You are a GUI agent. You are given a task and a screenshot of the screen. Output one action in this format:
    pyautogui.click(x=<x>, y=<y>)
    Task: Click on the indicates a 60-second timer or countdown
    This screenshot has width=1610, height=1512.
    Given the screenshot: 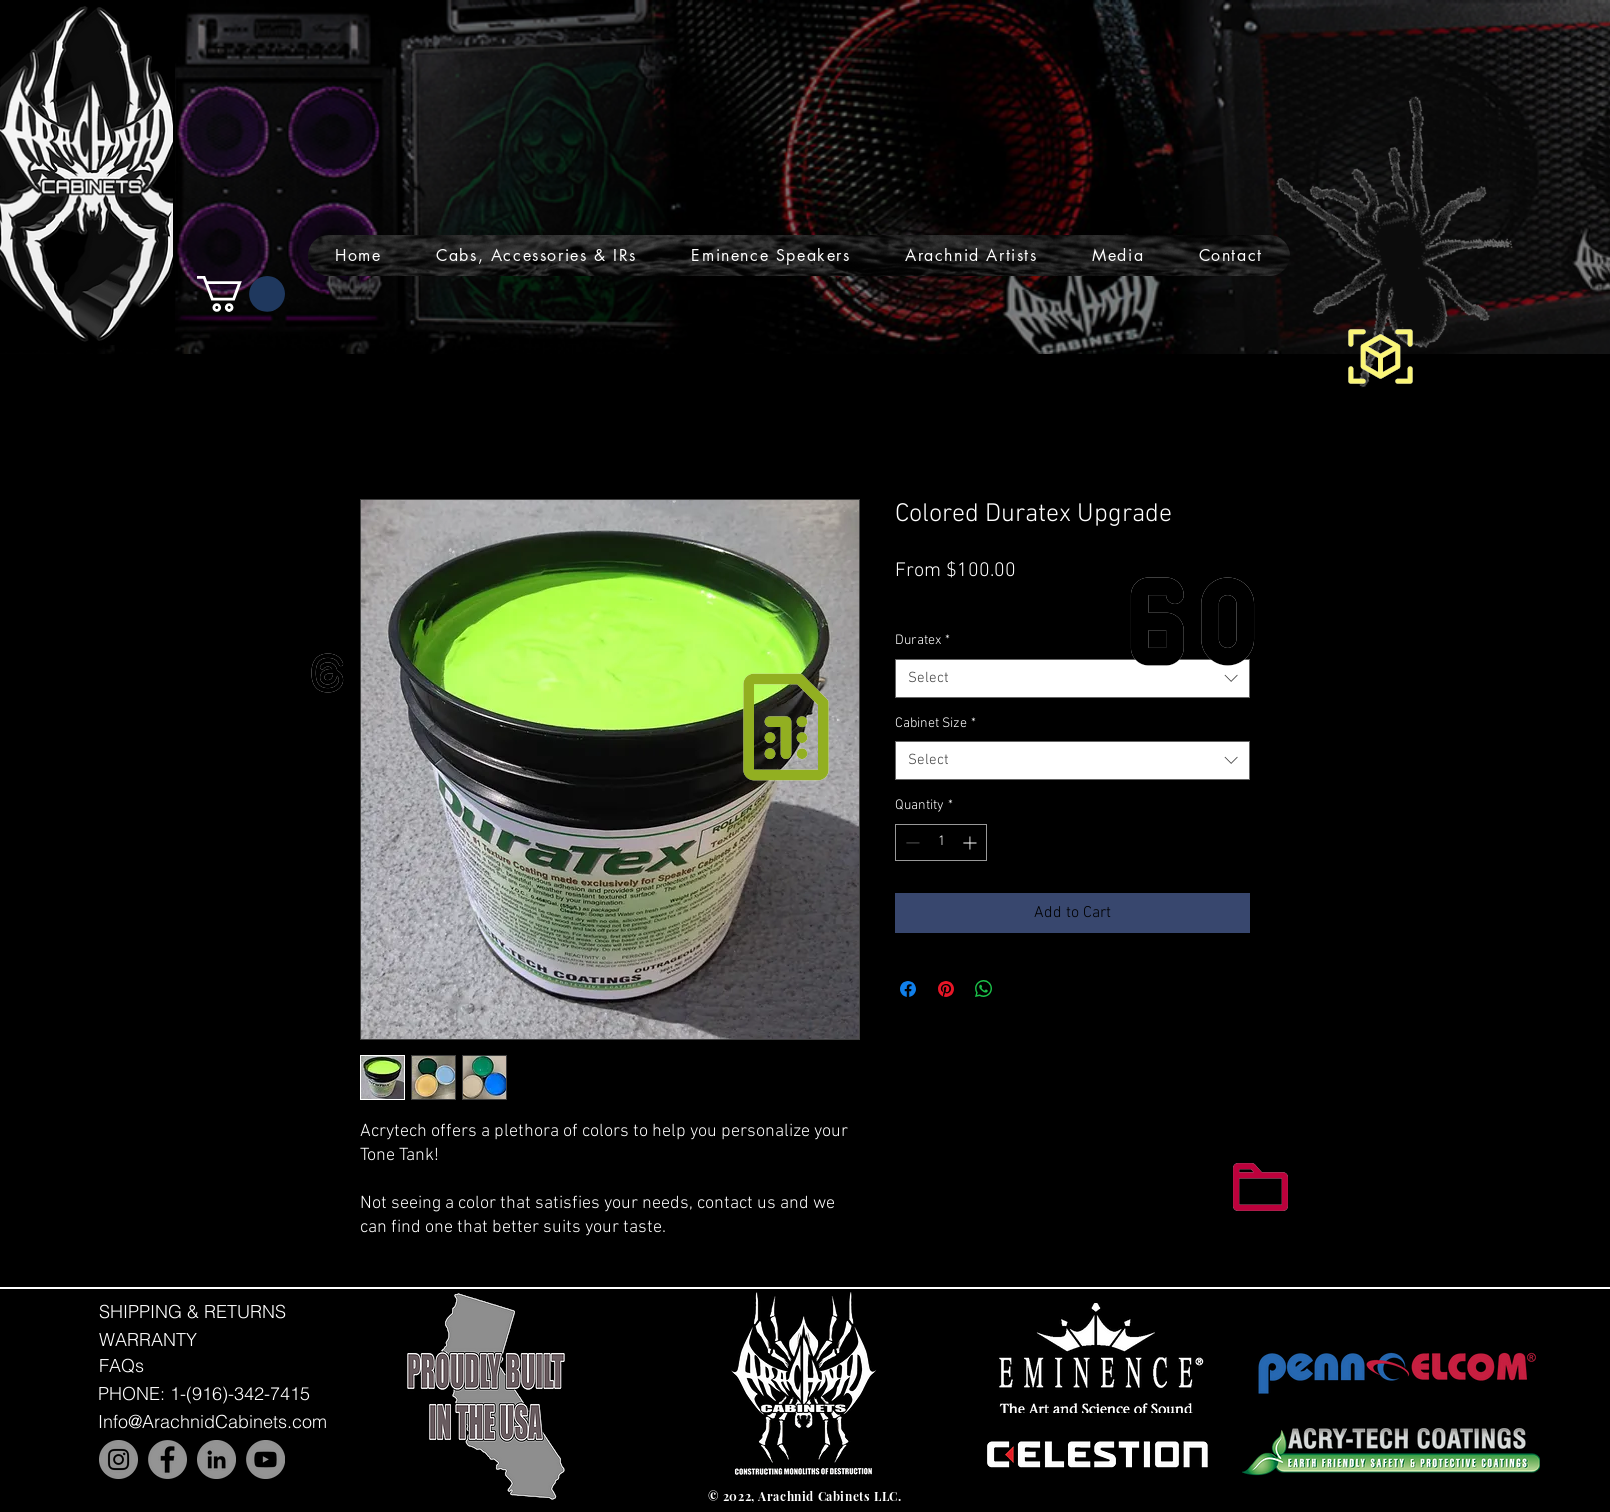 What is the action you would take?
    pyautogui.click(x=1192, y=621)
    